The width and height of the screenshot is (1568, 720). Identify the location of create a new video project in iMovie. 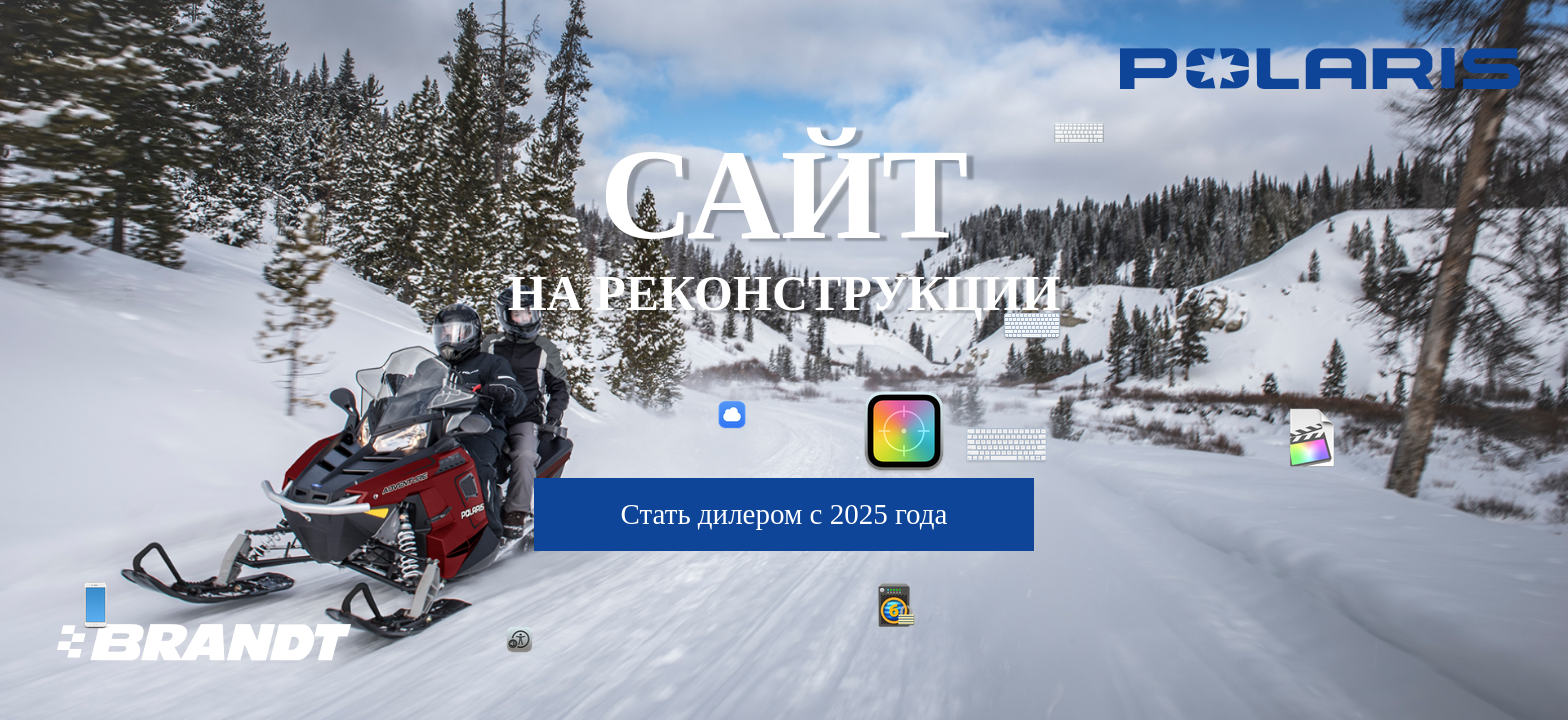
(1312, 439).